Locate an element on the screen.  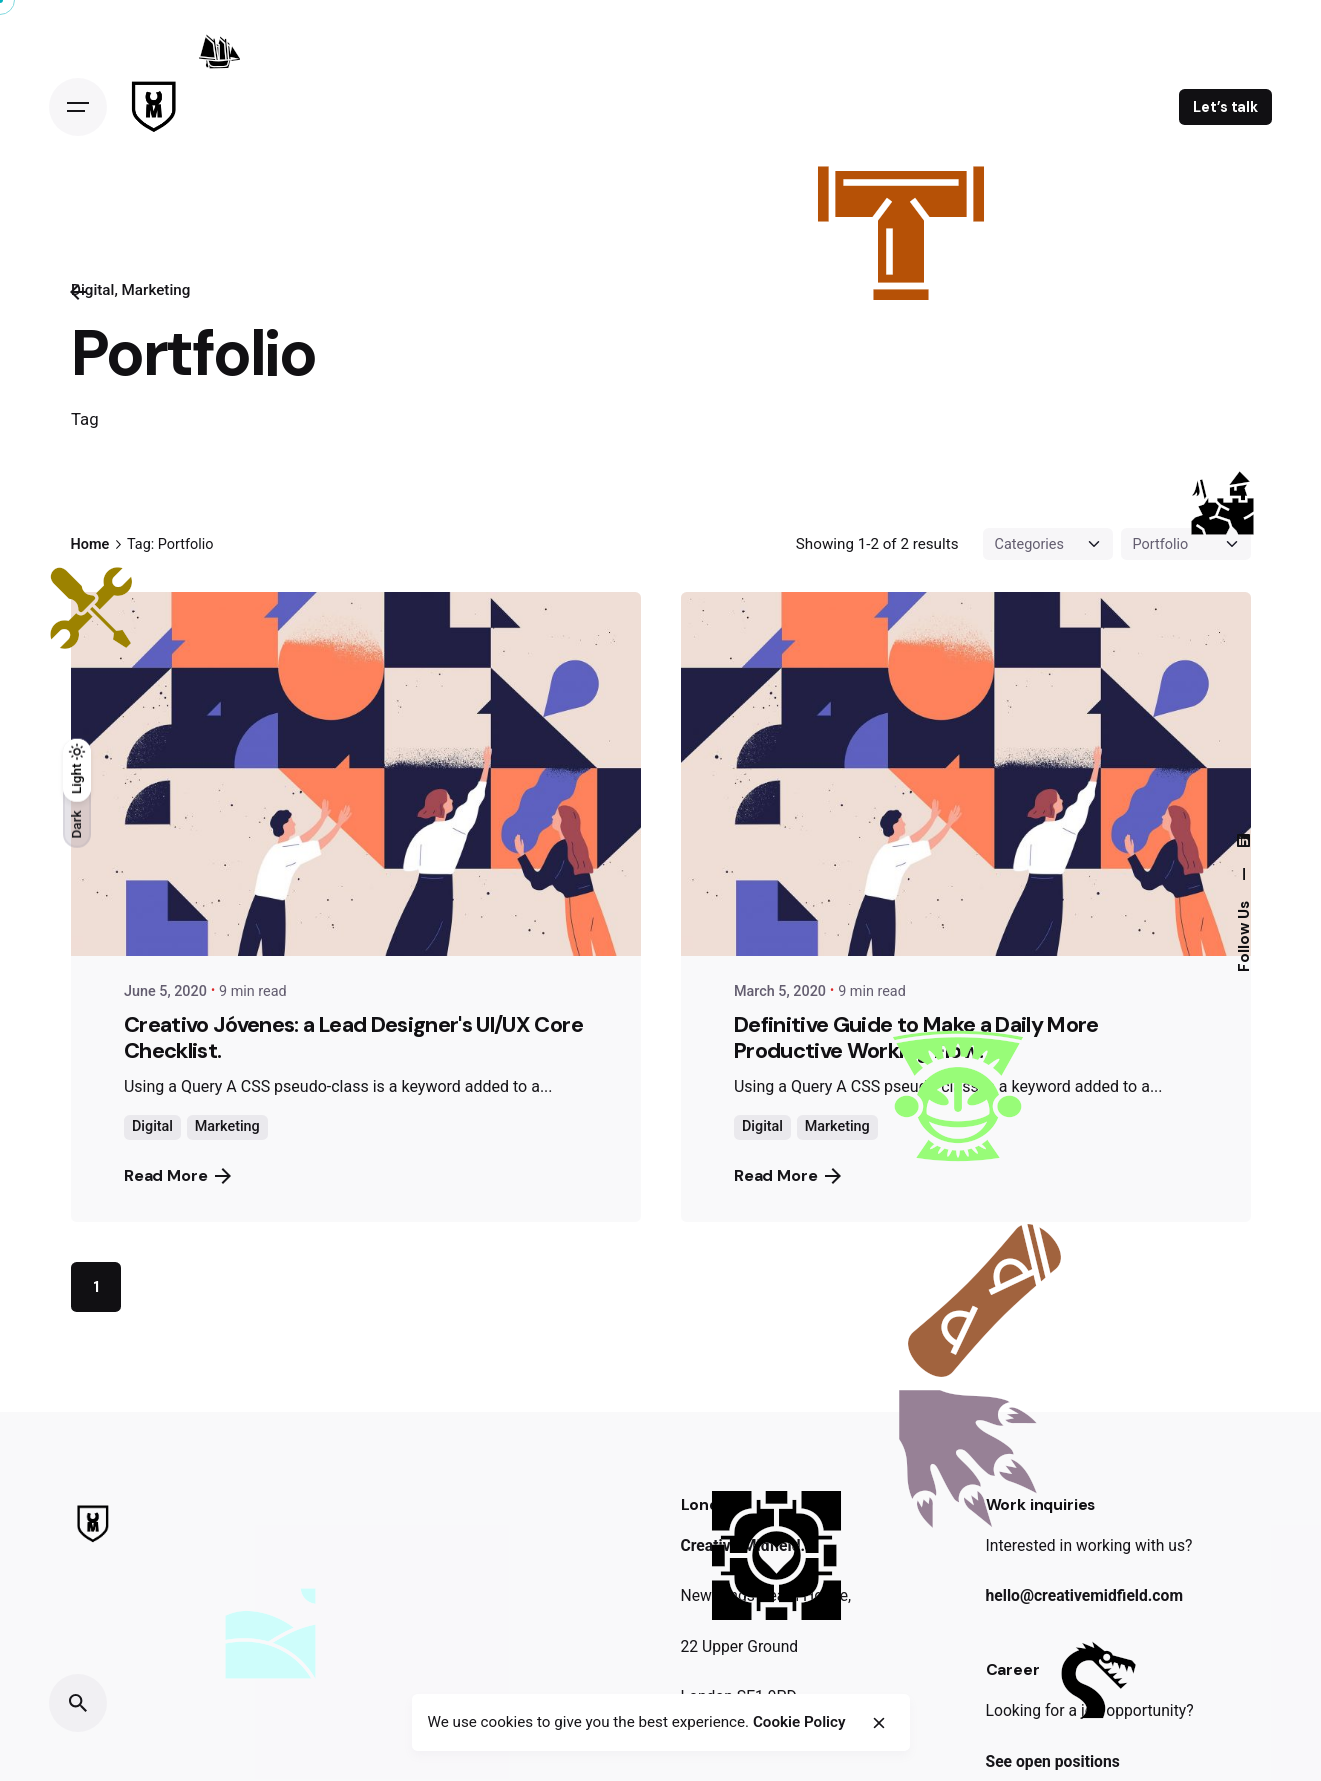
select sea serpent creature in game is located at coordinates (1098, 1680).